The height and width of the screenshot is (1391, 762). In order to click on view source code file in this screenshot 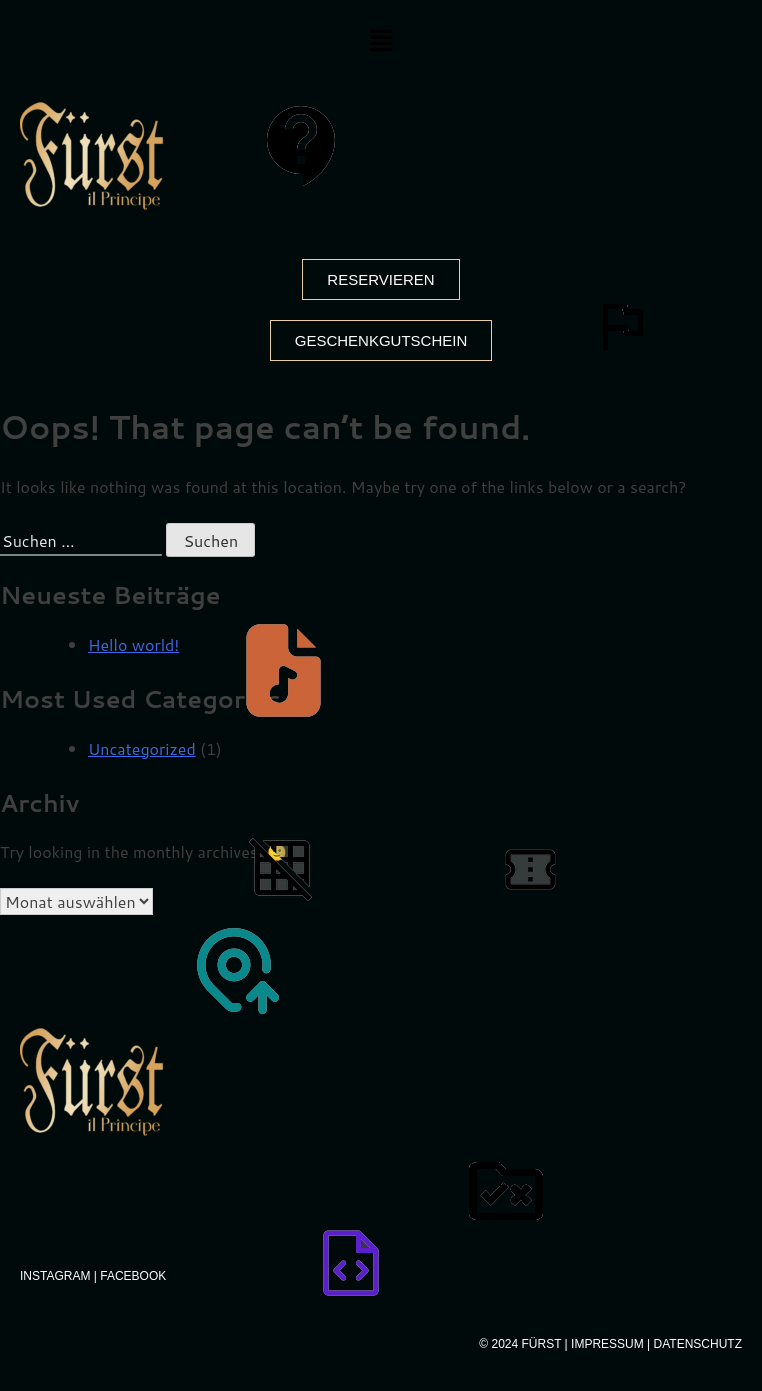, I will do `click(351, 1263)`.